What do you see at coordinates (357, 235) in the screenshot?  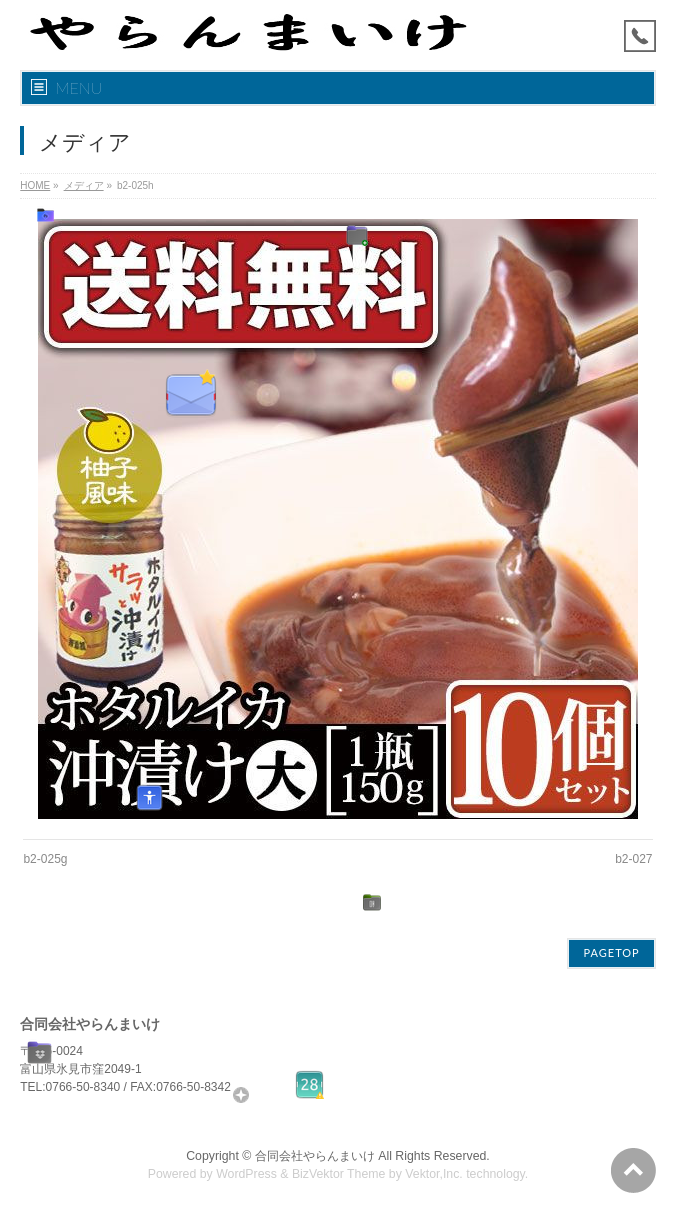 I see `create a new folder` at bounding box center [357, 235].